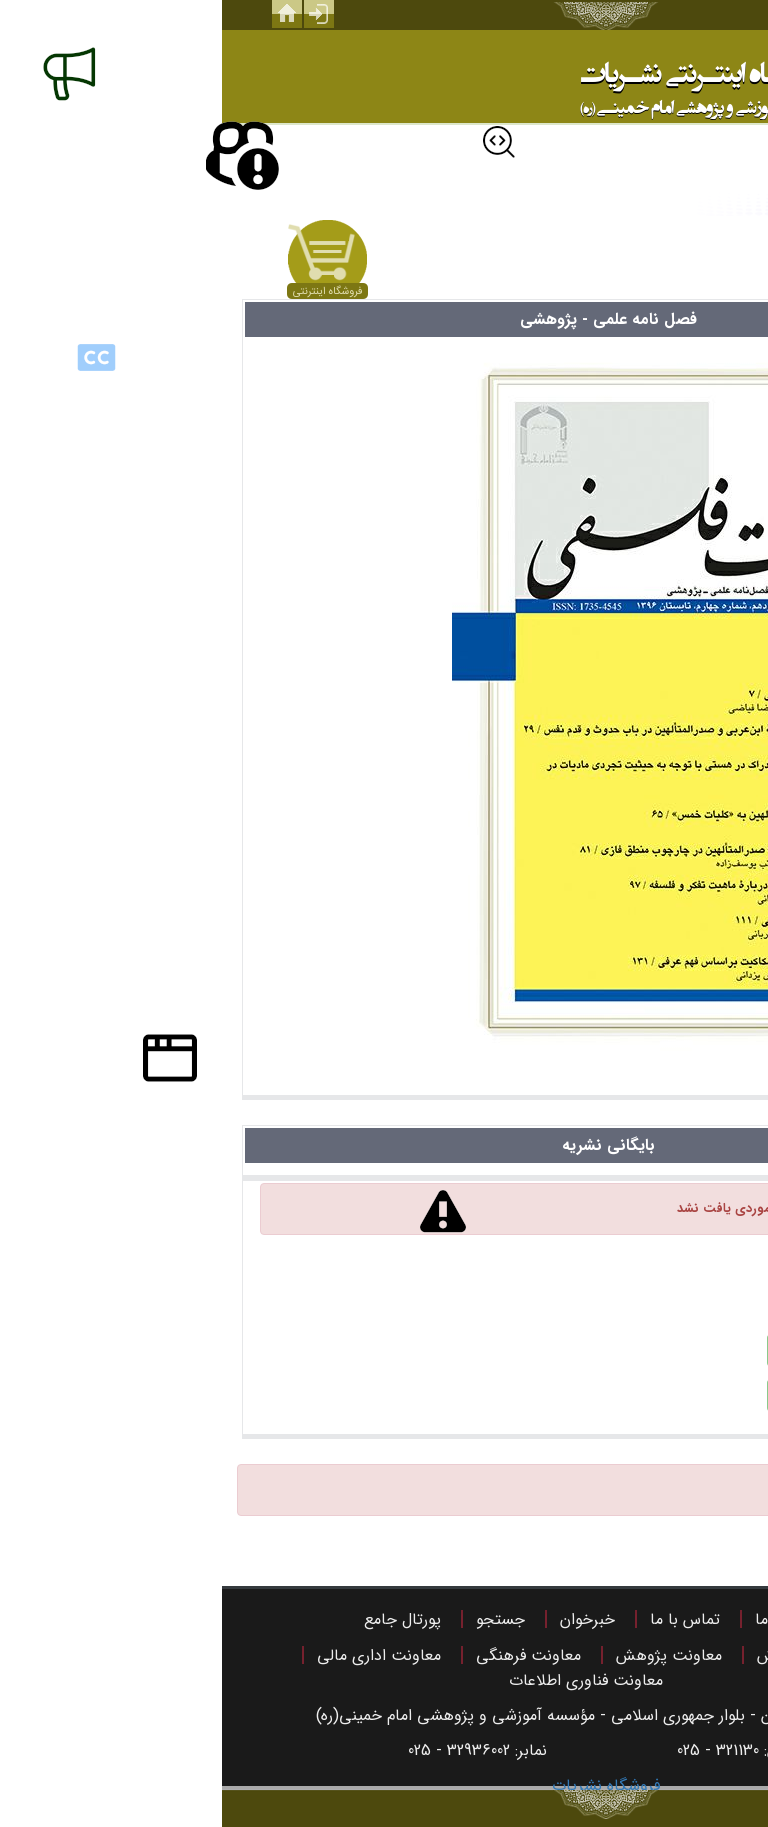 This screenshot has height=1827, width=768. What do you see at coordinates (96, 357) in the screenshot?
I see `enable closed captions for video content` at bounding box center [96, 357].